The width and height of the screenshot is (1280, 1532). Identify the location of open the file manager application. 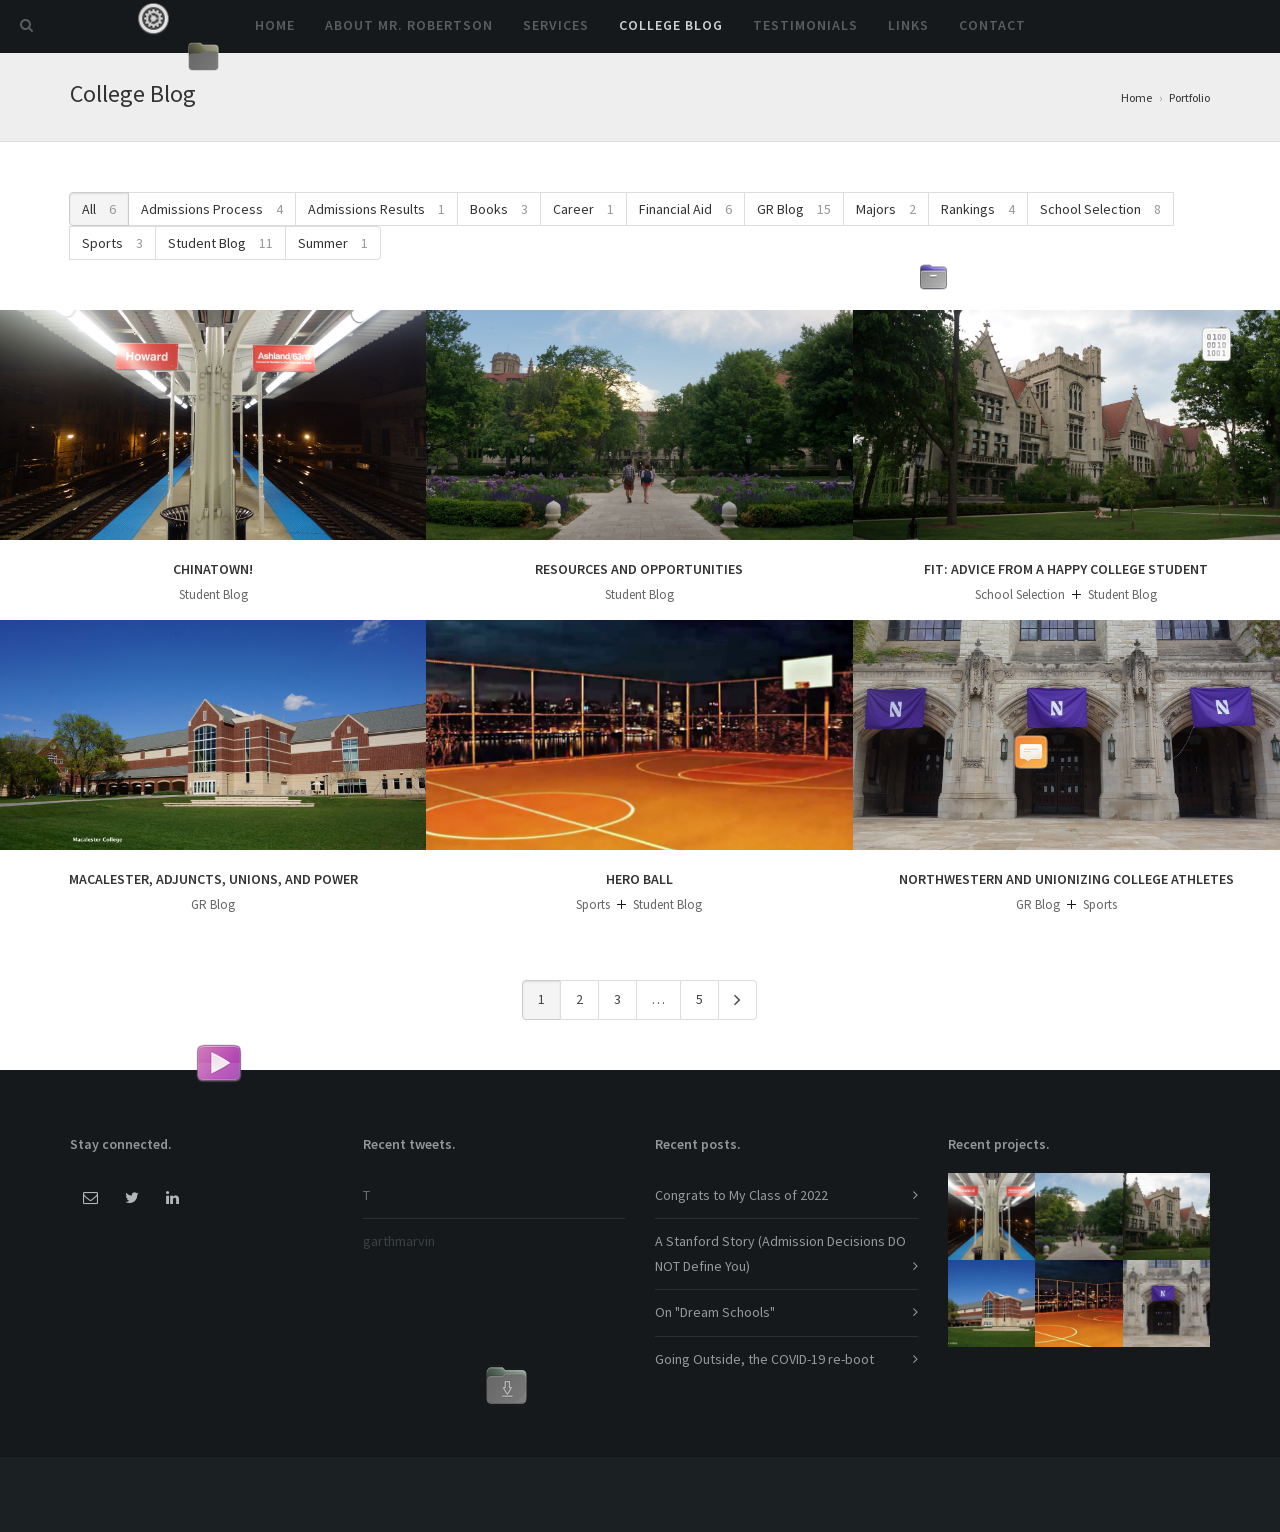
(933, 276).